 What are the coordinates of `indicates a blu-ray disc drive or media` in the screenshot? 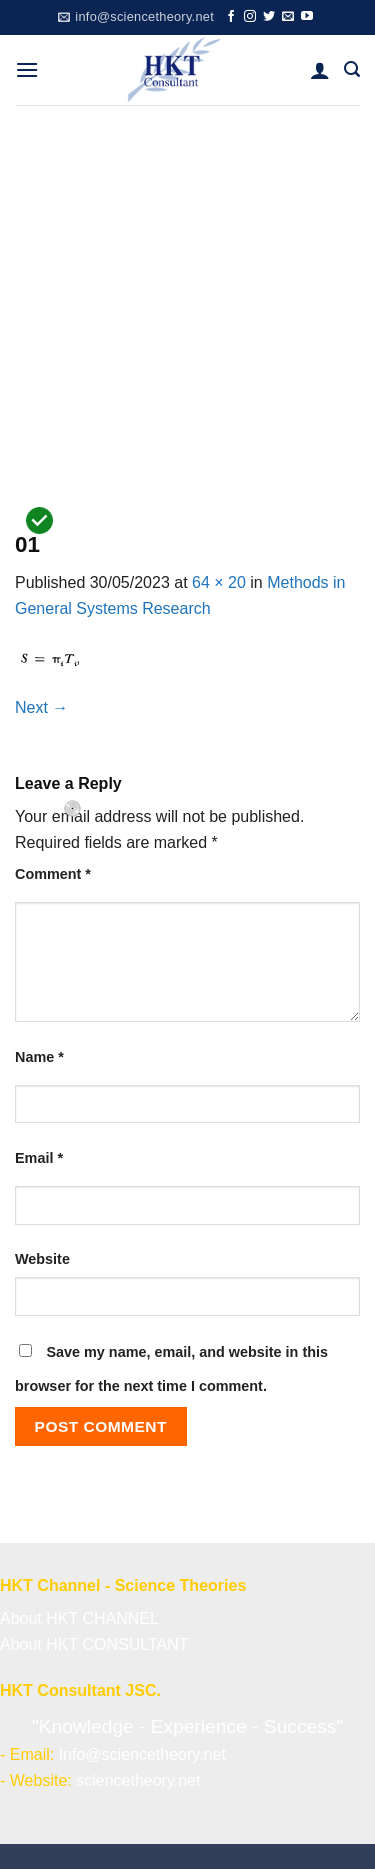 It's located at (72, 808).